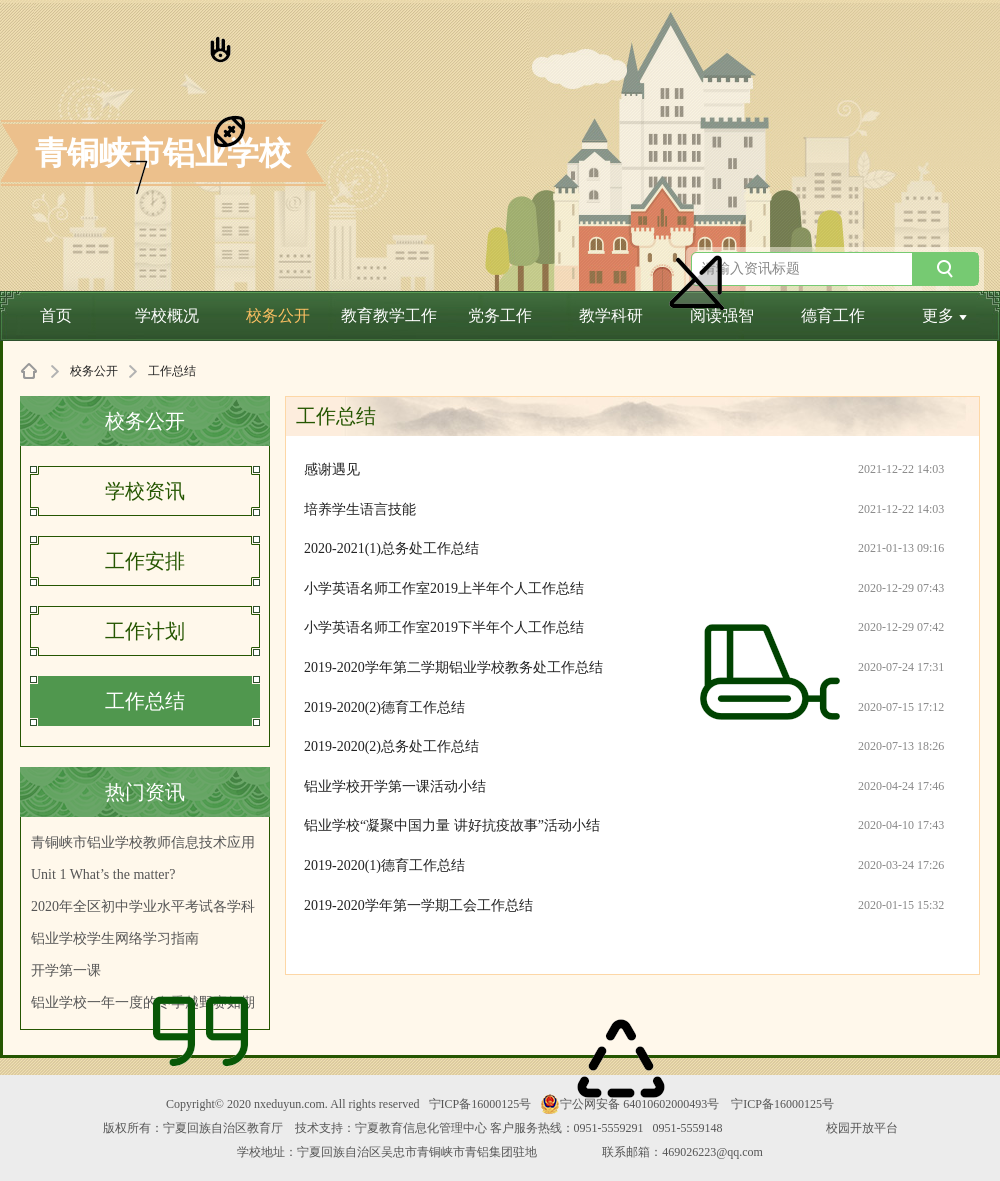  What do you see at coordinates (229, 131) in the screenshot?
I see `access sports scores and updates` at bounding box center [229, 131].